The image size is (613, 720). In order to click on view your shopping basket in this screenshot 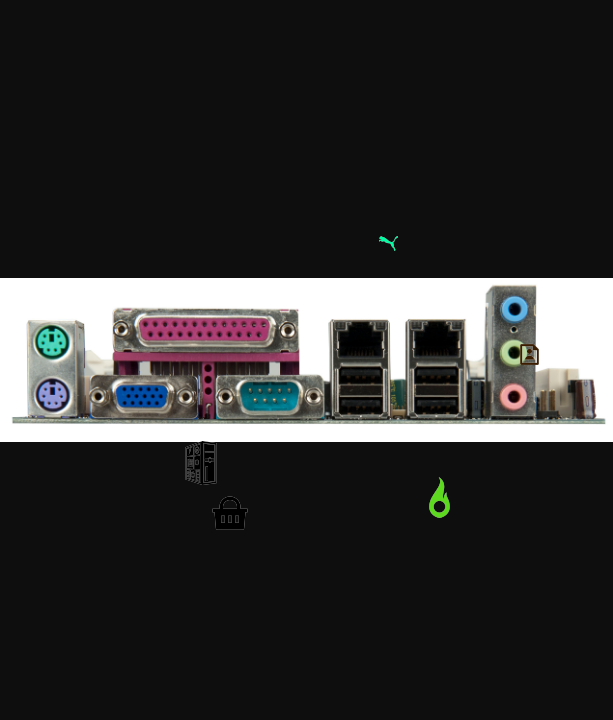, I will do `click(230, 514)`.